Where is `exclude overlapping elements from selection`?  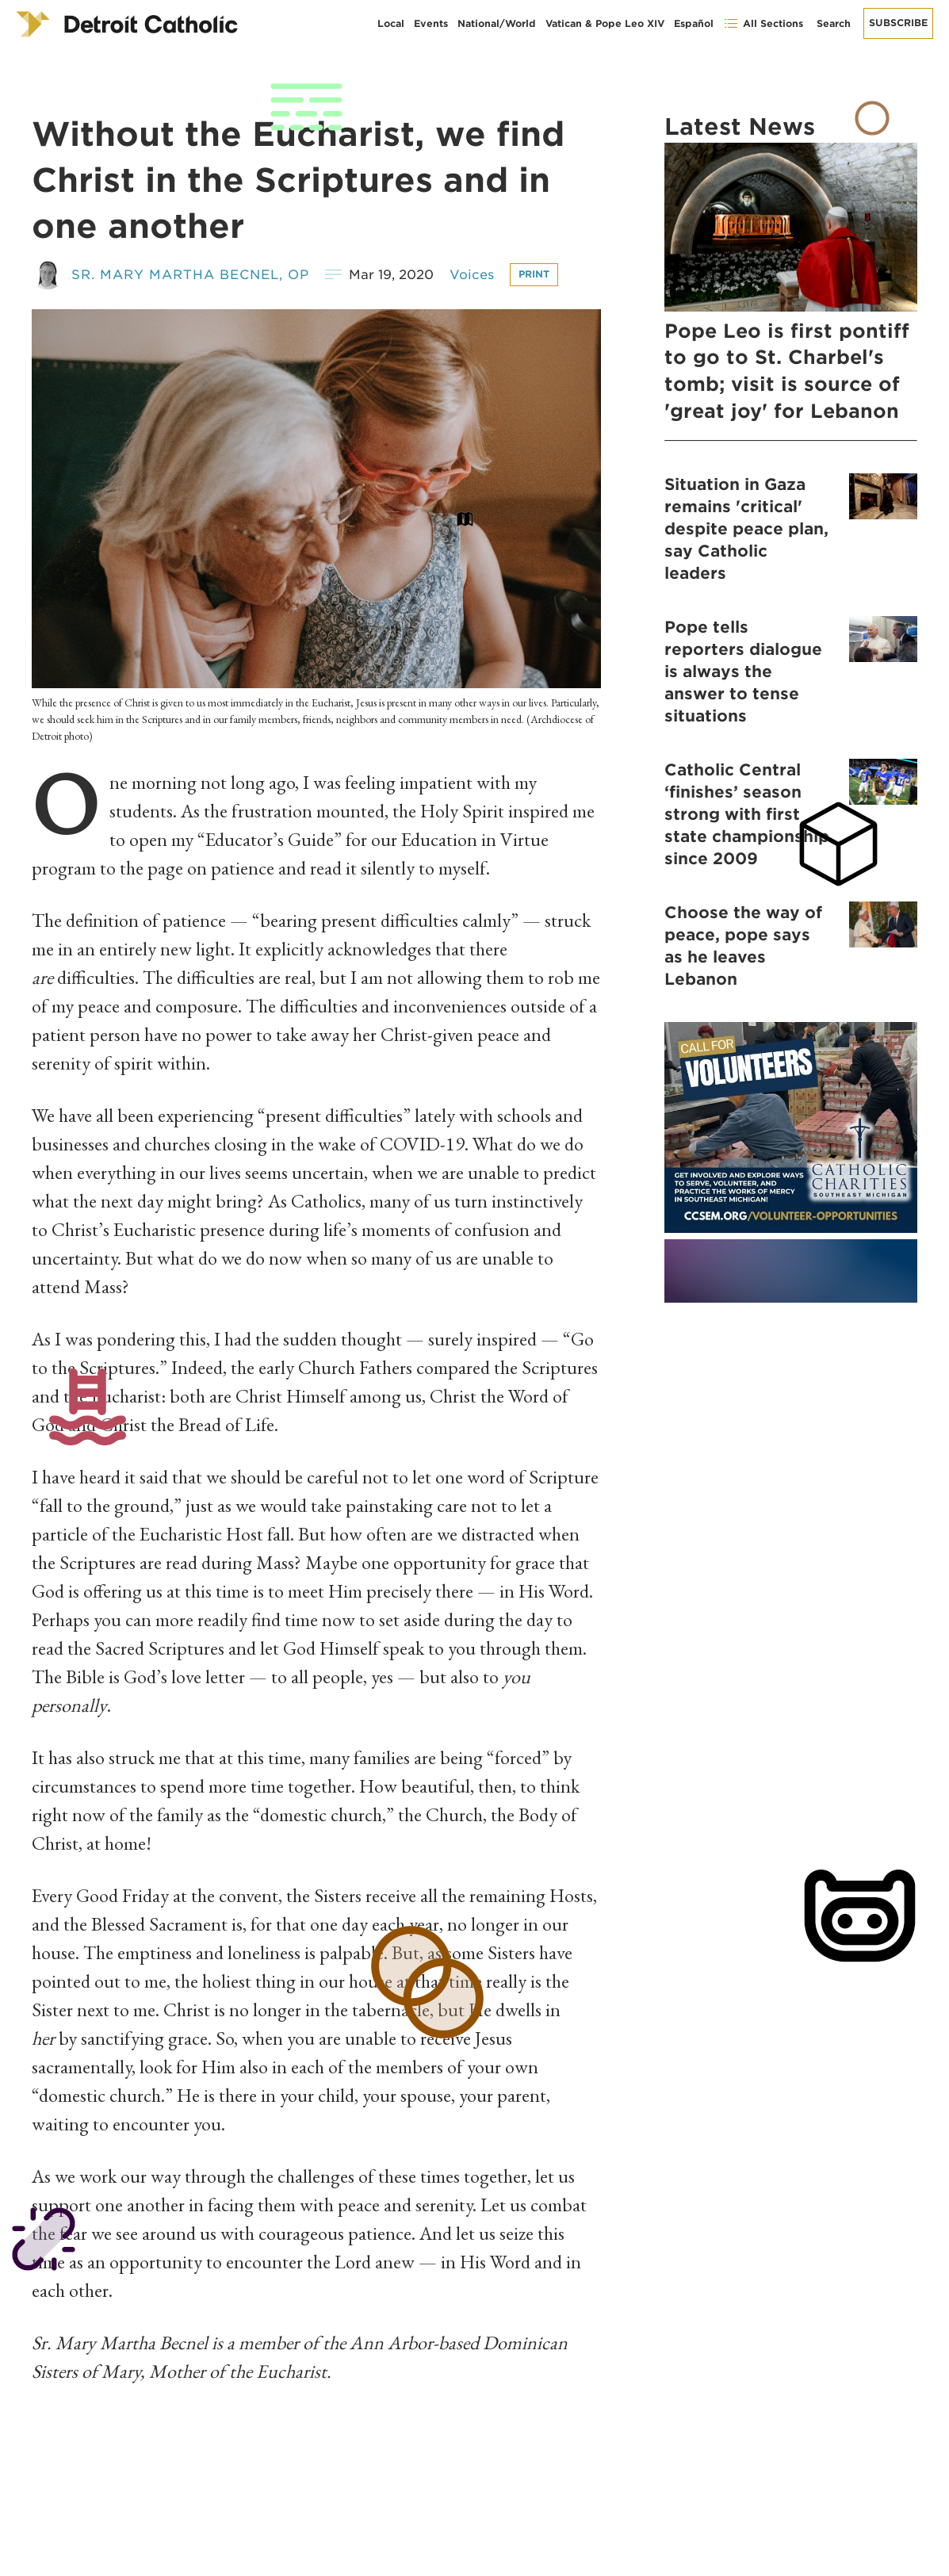
exclude overlapping elements from selection is located at coordinates (427, 1982).